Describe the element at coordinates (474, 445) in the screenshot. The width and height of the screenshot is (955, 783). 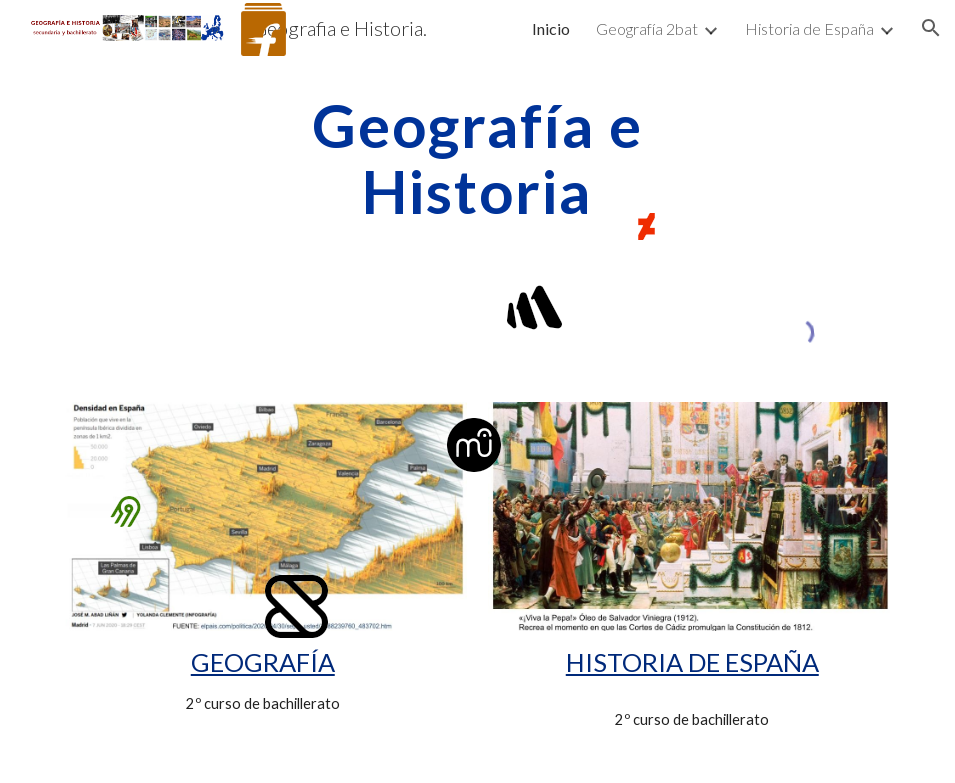
I see `open MuseScore music notation app` at that location.